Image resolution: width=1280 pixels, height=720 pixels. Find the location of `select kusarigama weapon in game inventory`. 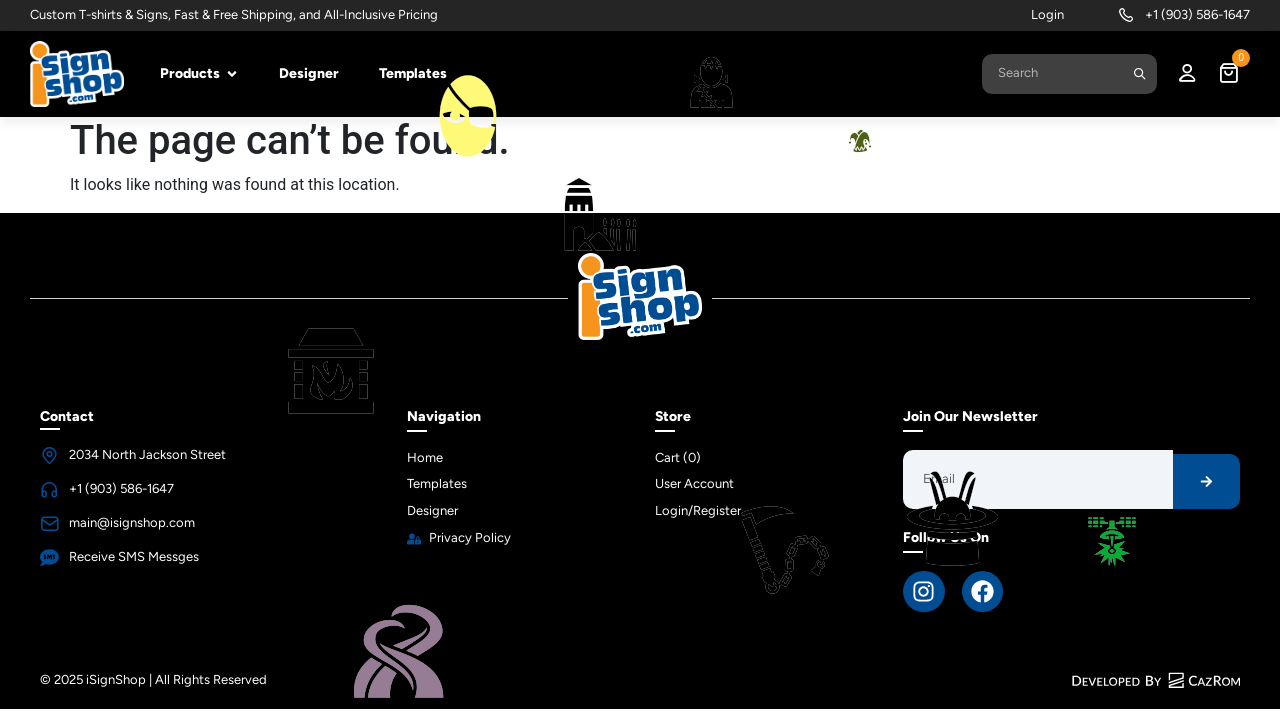

select kusarigama weapon in game inventory is located at coordinates (785, 550).